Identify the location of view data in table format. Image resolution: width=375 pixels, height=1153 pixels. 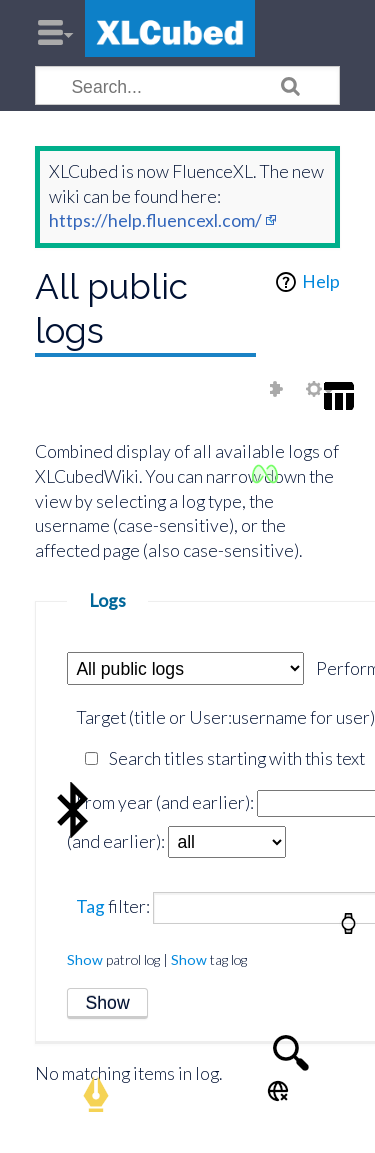
(338, 396).